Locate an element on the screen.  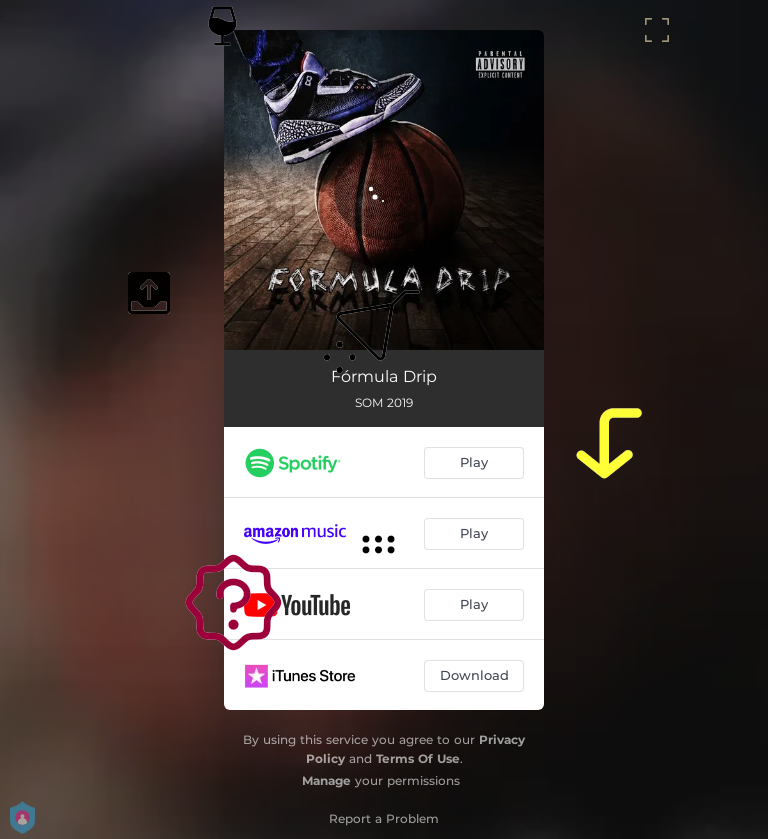
browse wine or beverage options is located at coordinates (222, 24).